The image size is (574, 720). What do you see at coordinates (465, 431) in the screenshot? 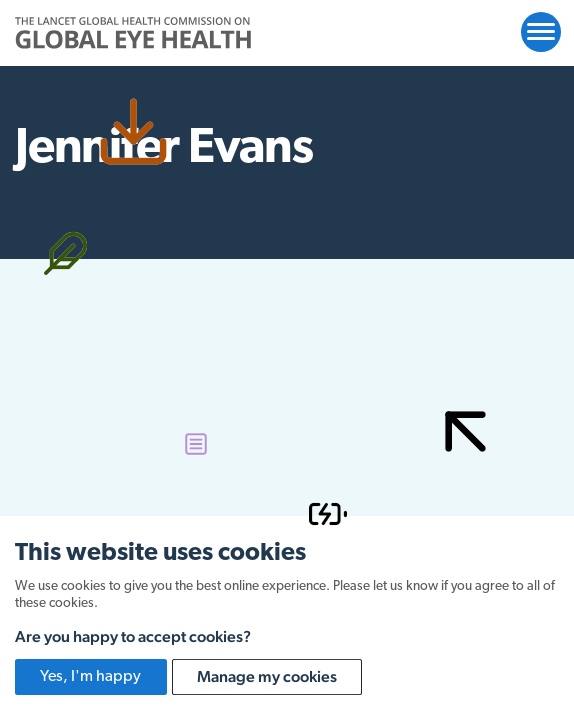
I see `navigate back to previous screen` at bounding box center [465, 431].